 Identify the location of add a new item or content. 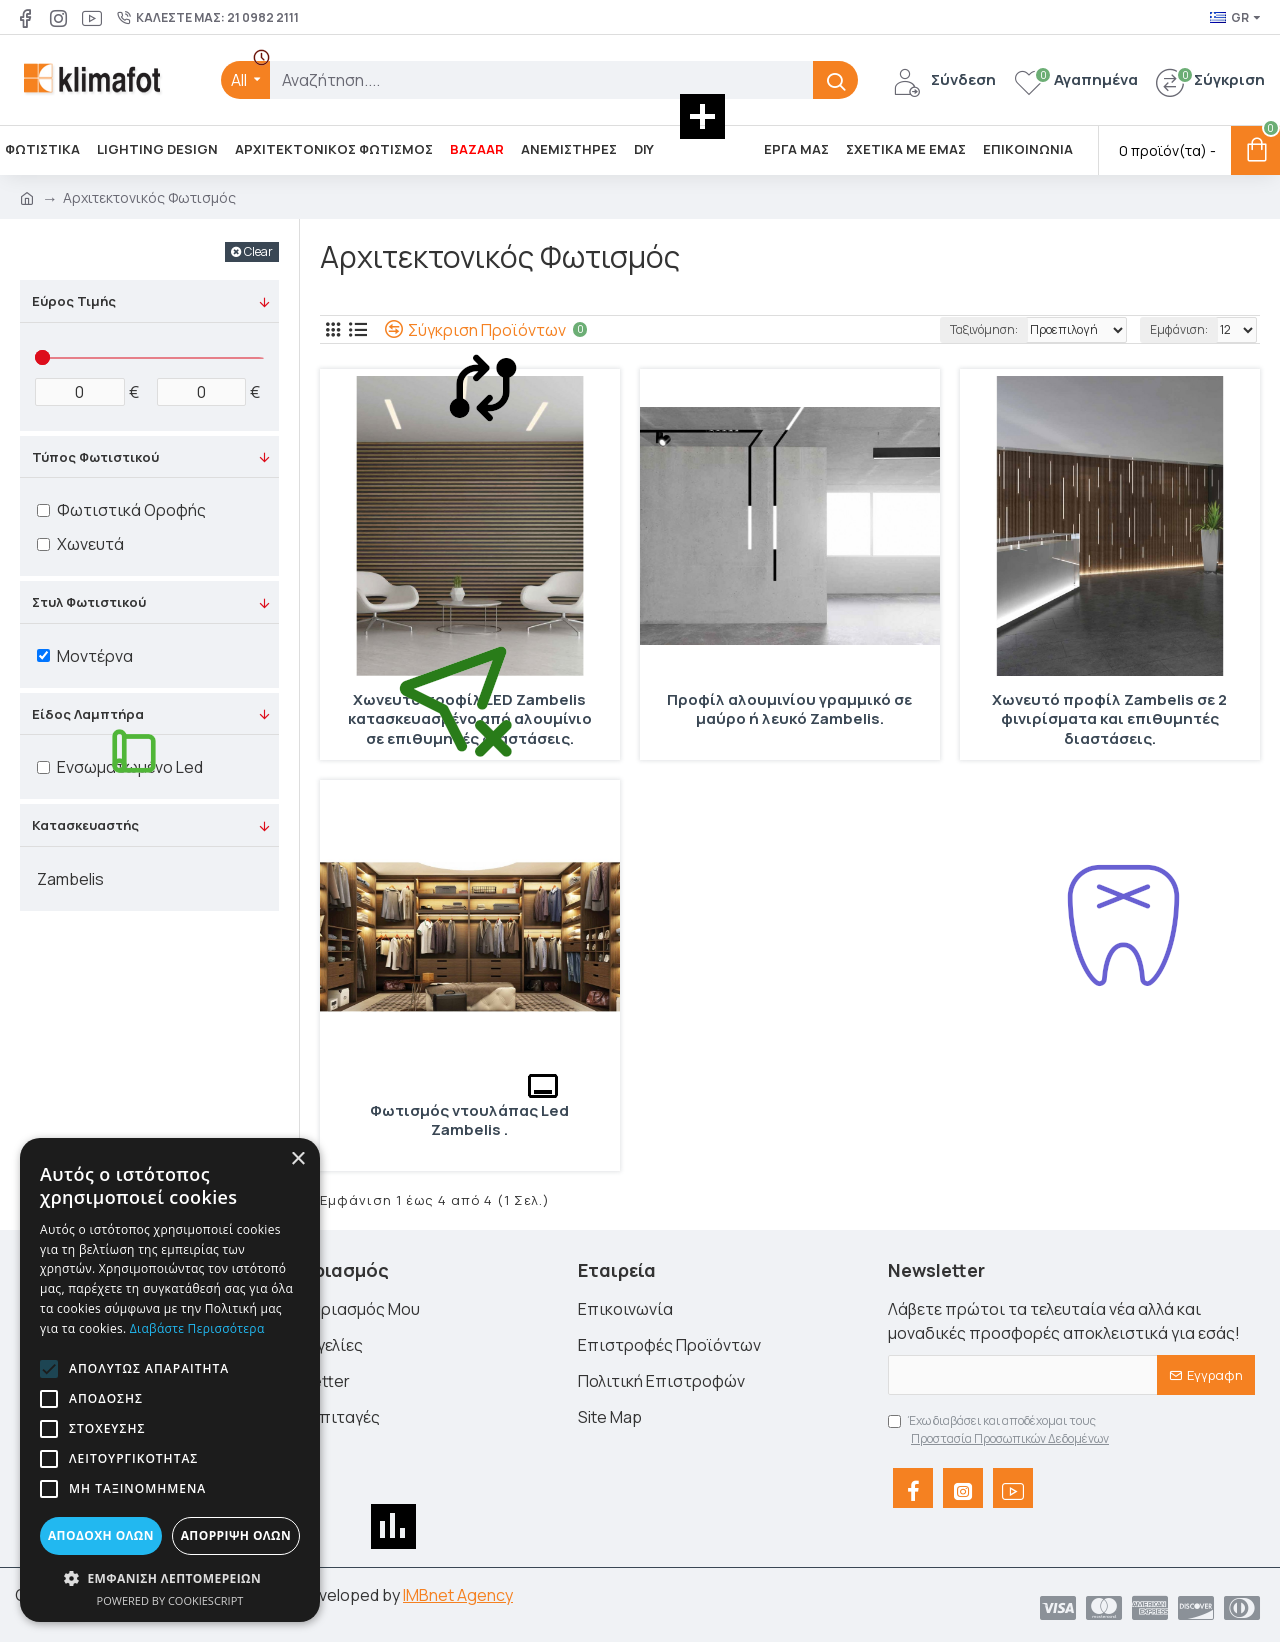
(702, 116).